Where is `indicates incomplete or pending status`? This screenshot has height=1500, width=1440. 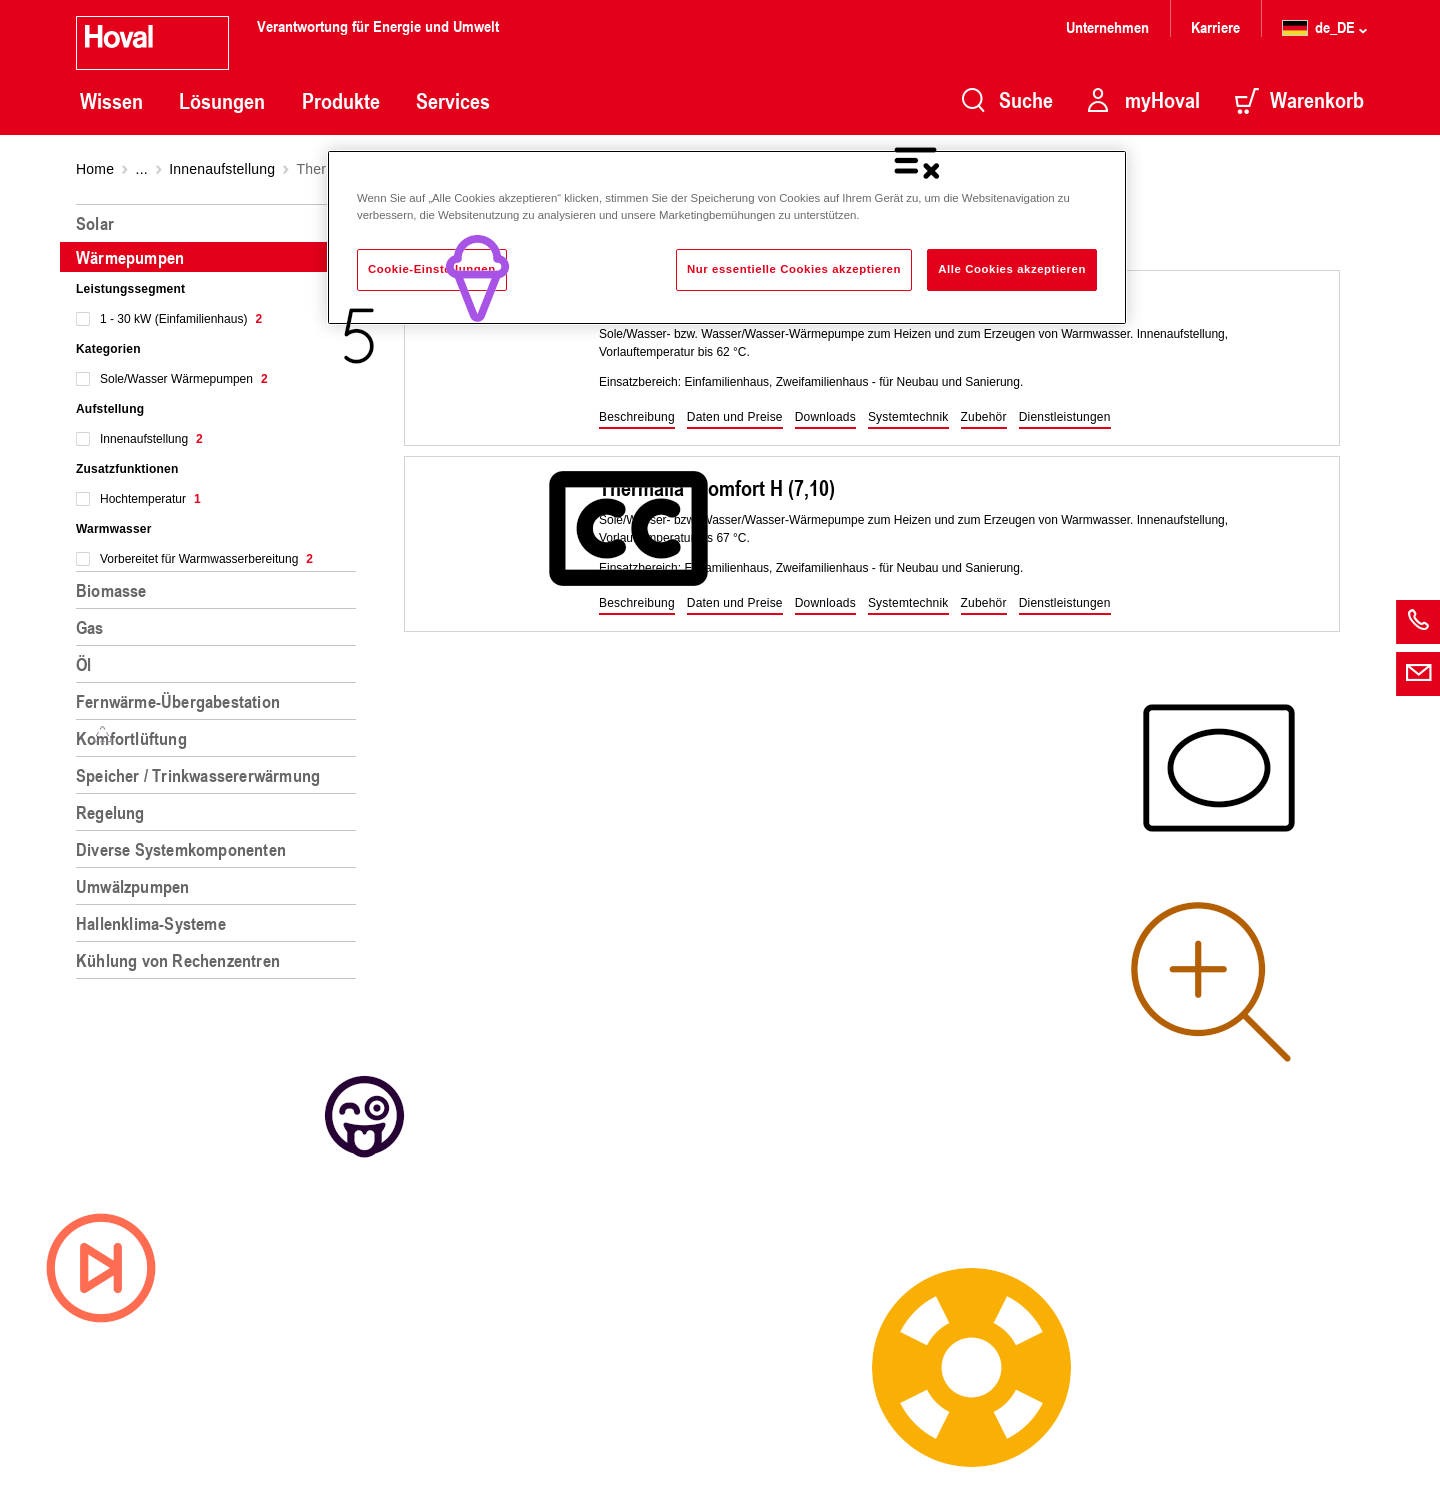 indicates incomplete or pending status is located at coordinates (102, 734).